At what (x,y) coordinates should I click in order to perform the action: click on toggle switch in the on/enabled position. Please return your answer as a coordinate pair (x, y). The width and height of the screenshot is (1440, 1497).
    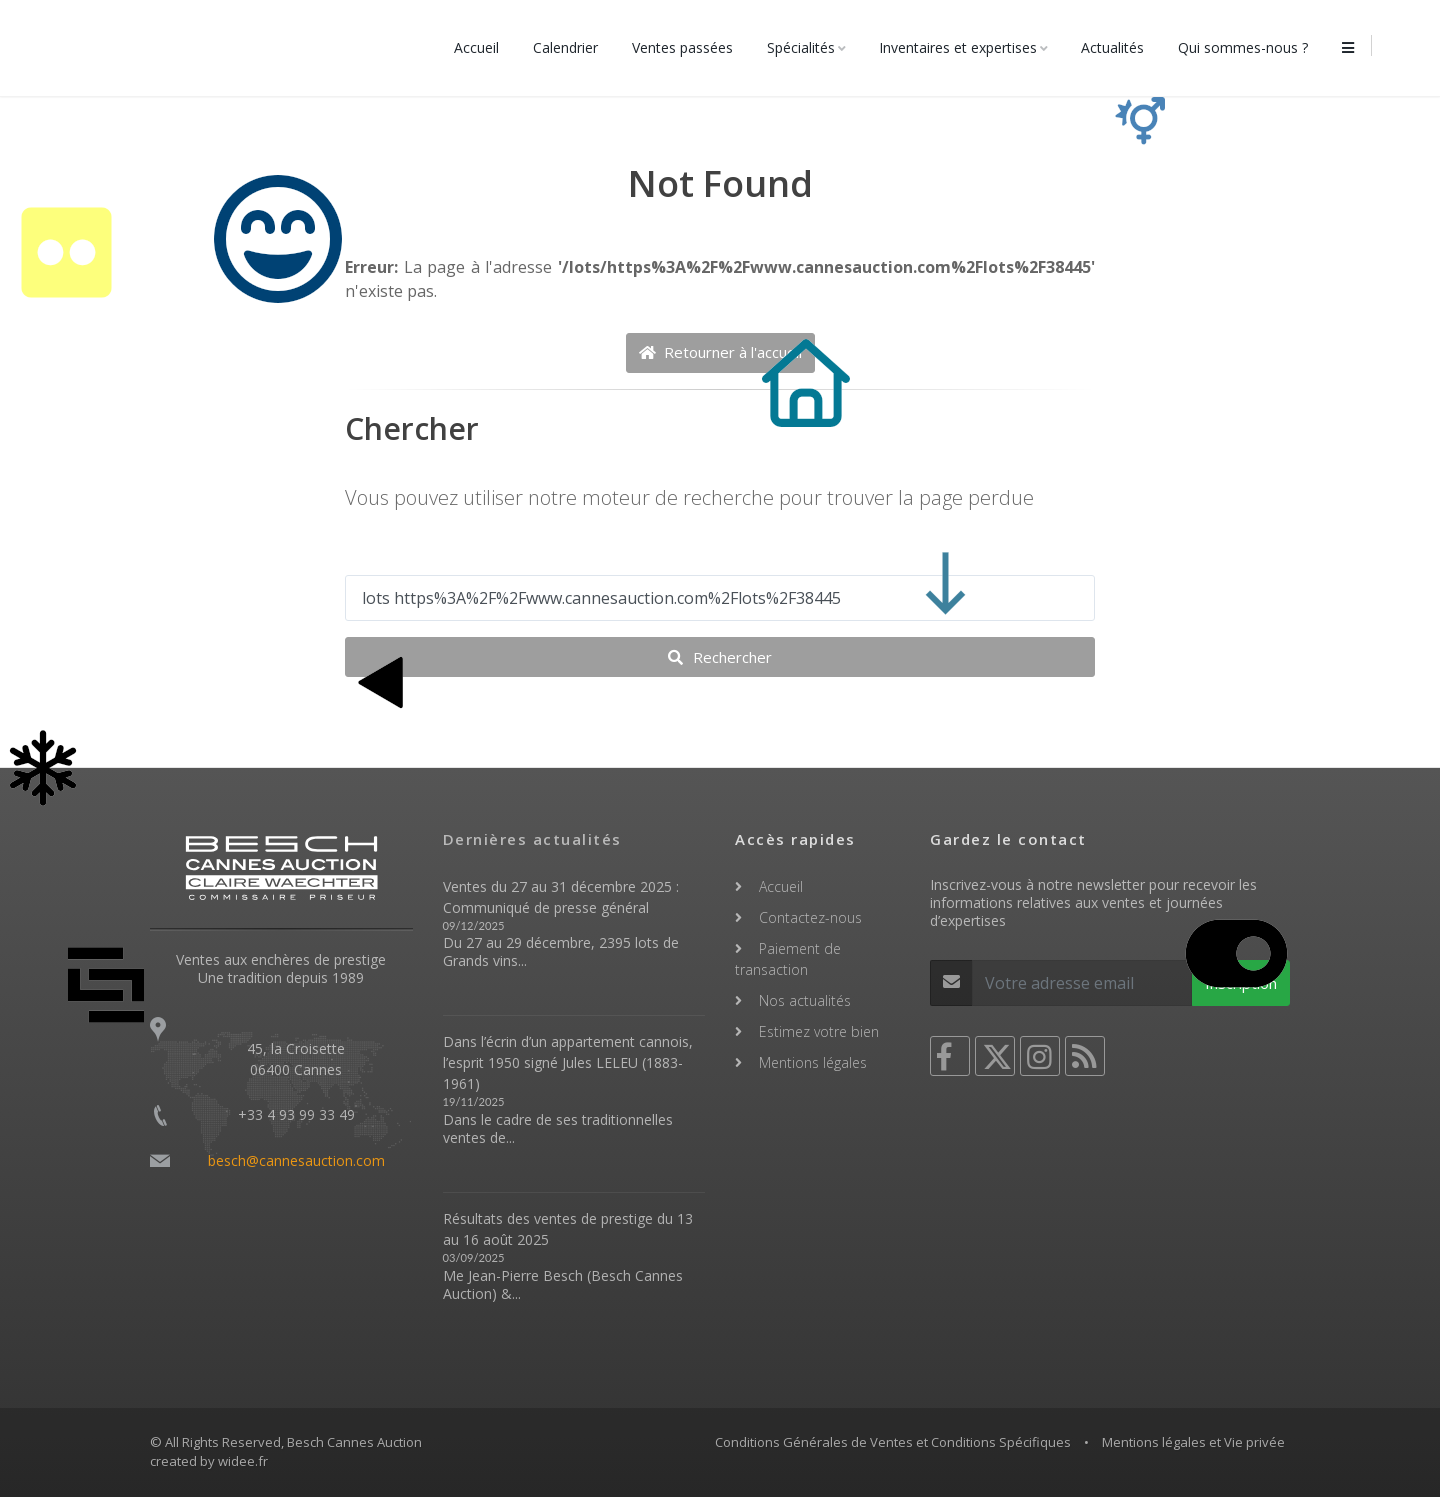
    Looking at the image, I should click on (1236, 953).